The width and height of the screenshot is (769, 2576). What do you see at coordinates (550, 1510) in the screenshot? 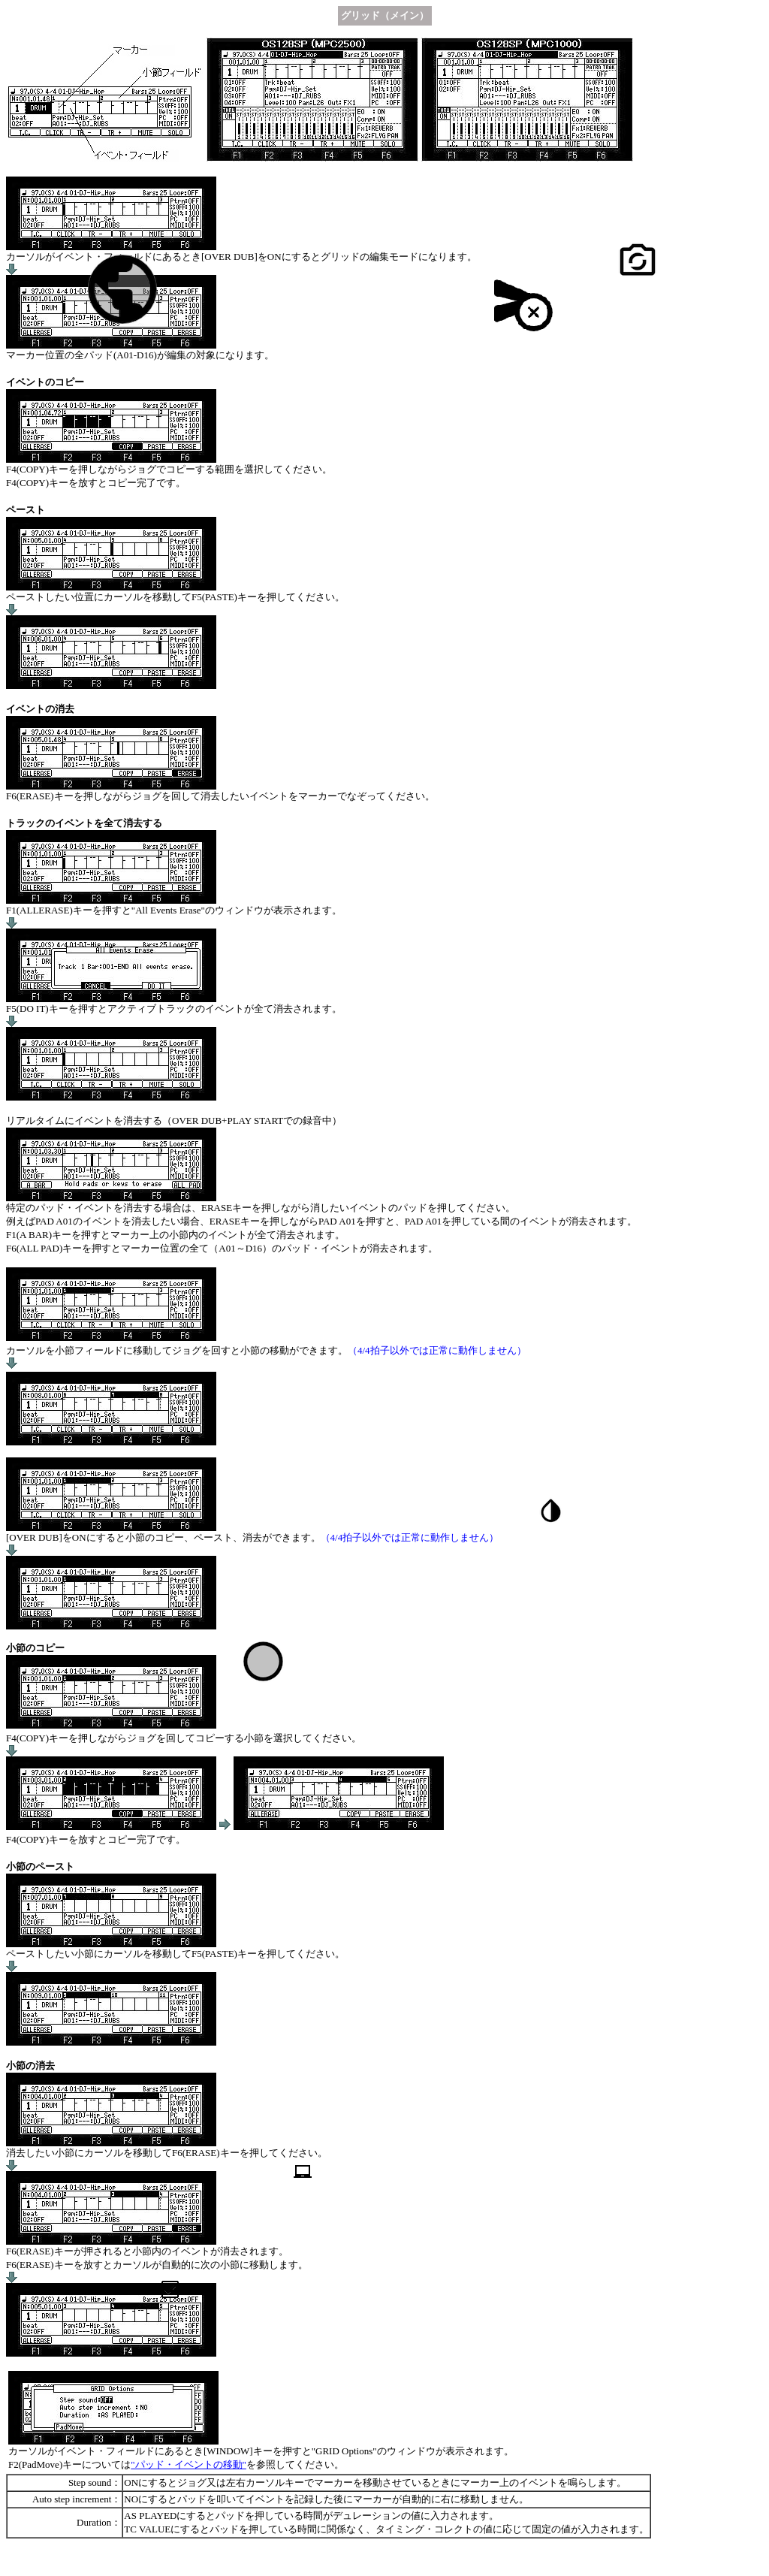
I see `toggle color inversion or contrast settings` at bounding box center [550, 1510].